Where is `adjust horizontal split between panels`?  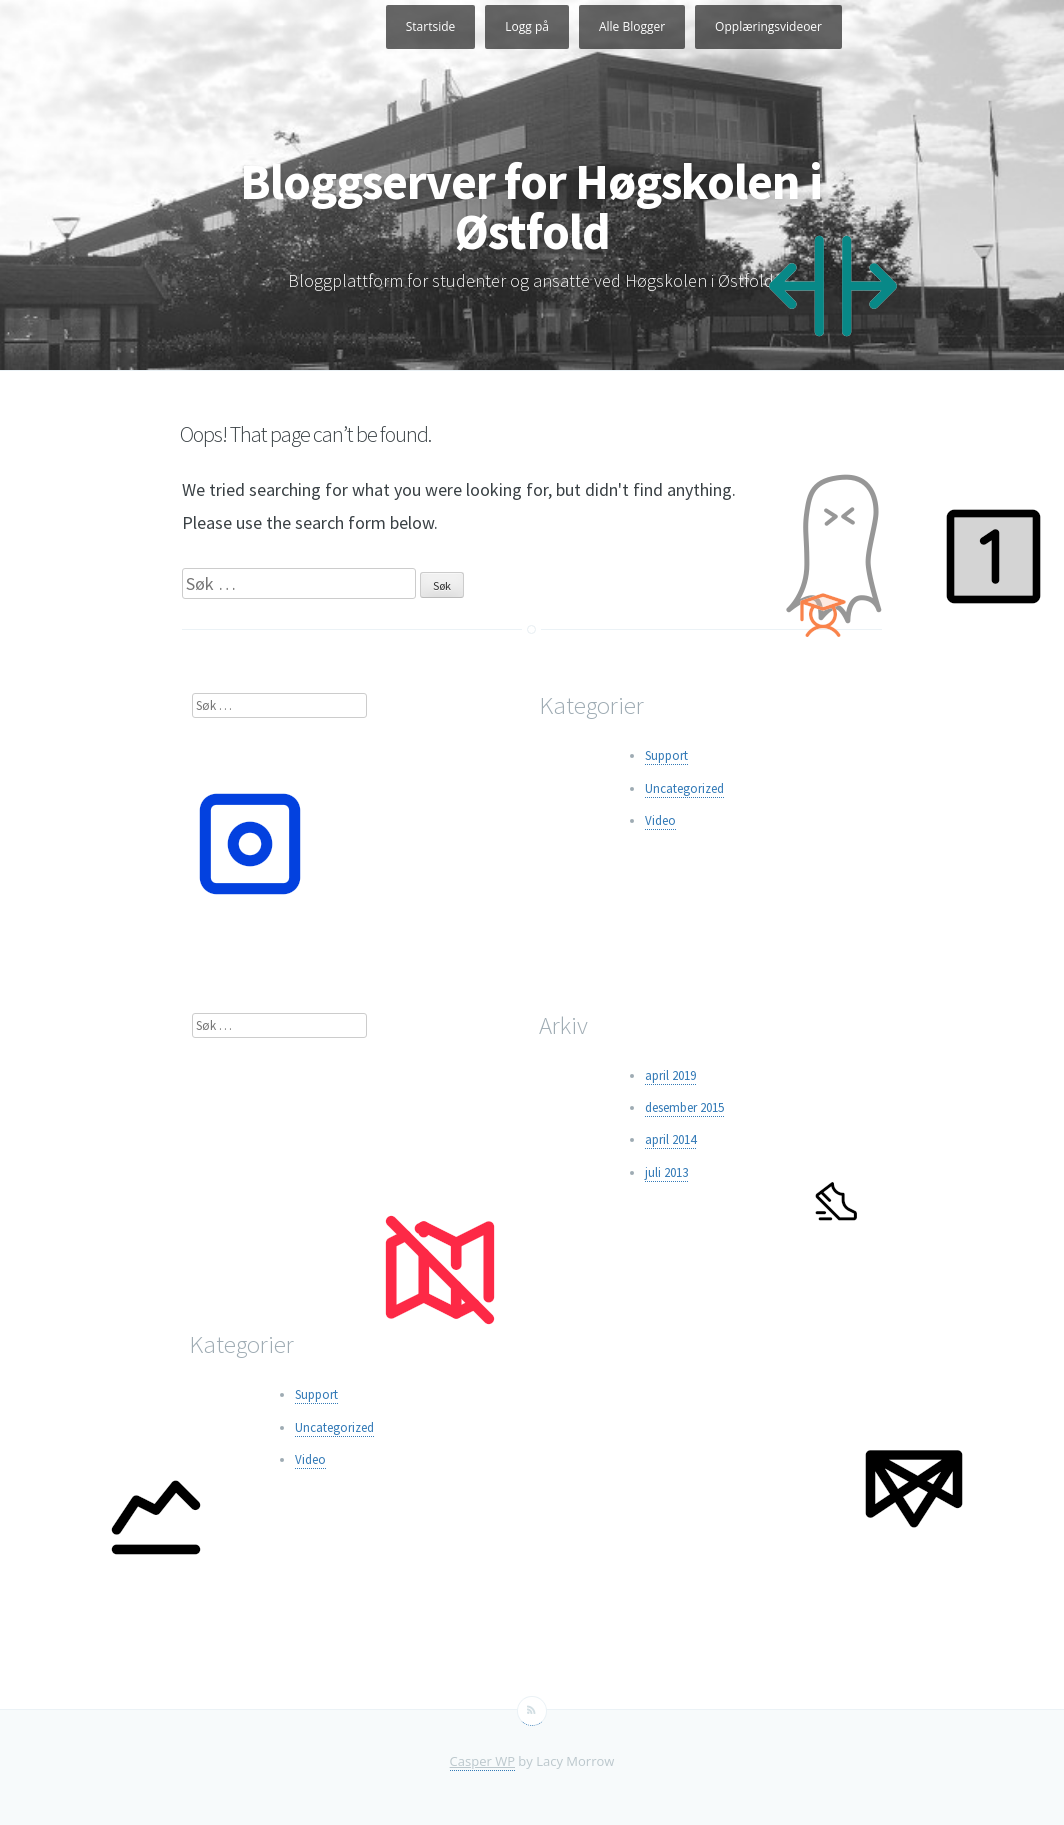
adjust horizontal split between panels is located at coordinates (833, 286).